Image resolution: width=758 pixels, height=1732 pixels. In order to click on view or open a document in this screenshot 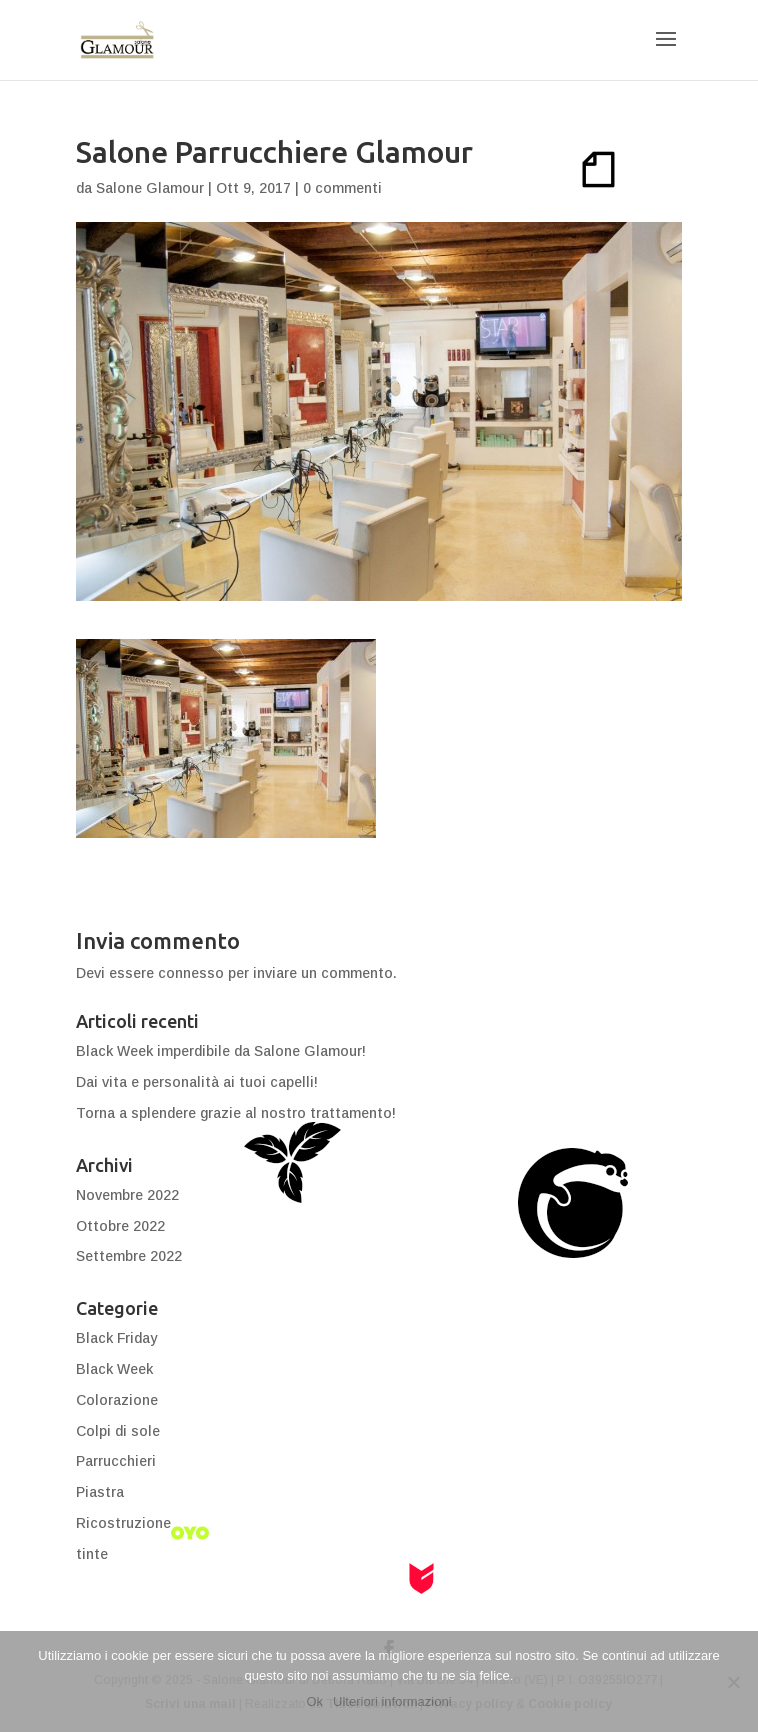, I will do `click(598, 169)`.